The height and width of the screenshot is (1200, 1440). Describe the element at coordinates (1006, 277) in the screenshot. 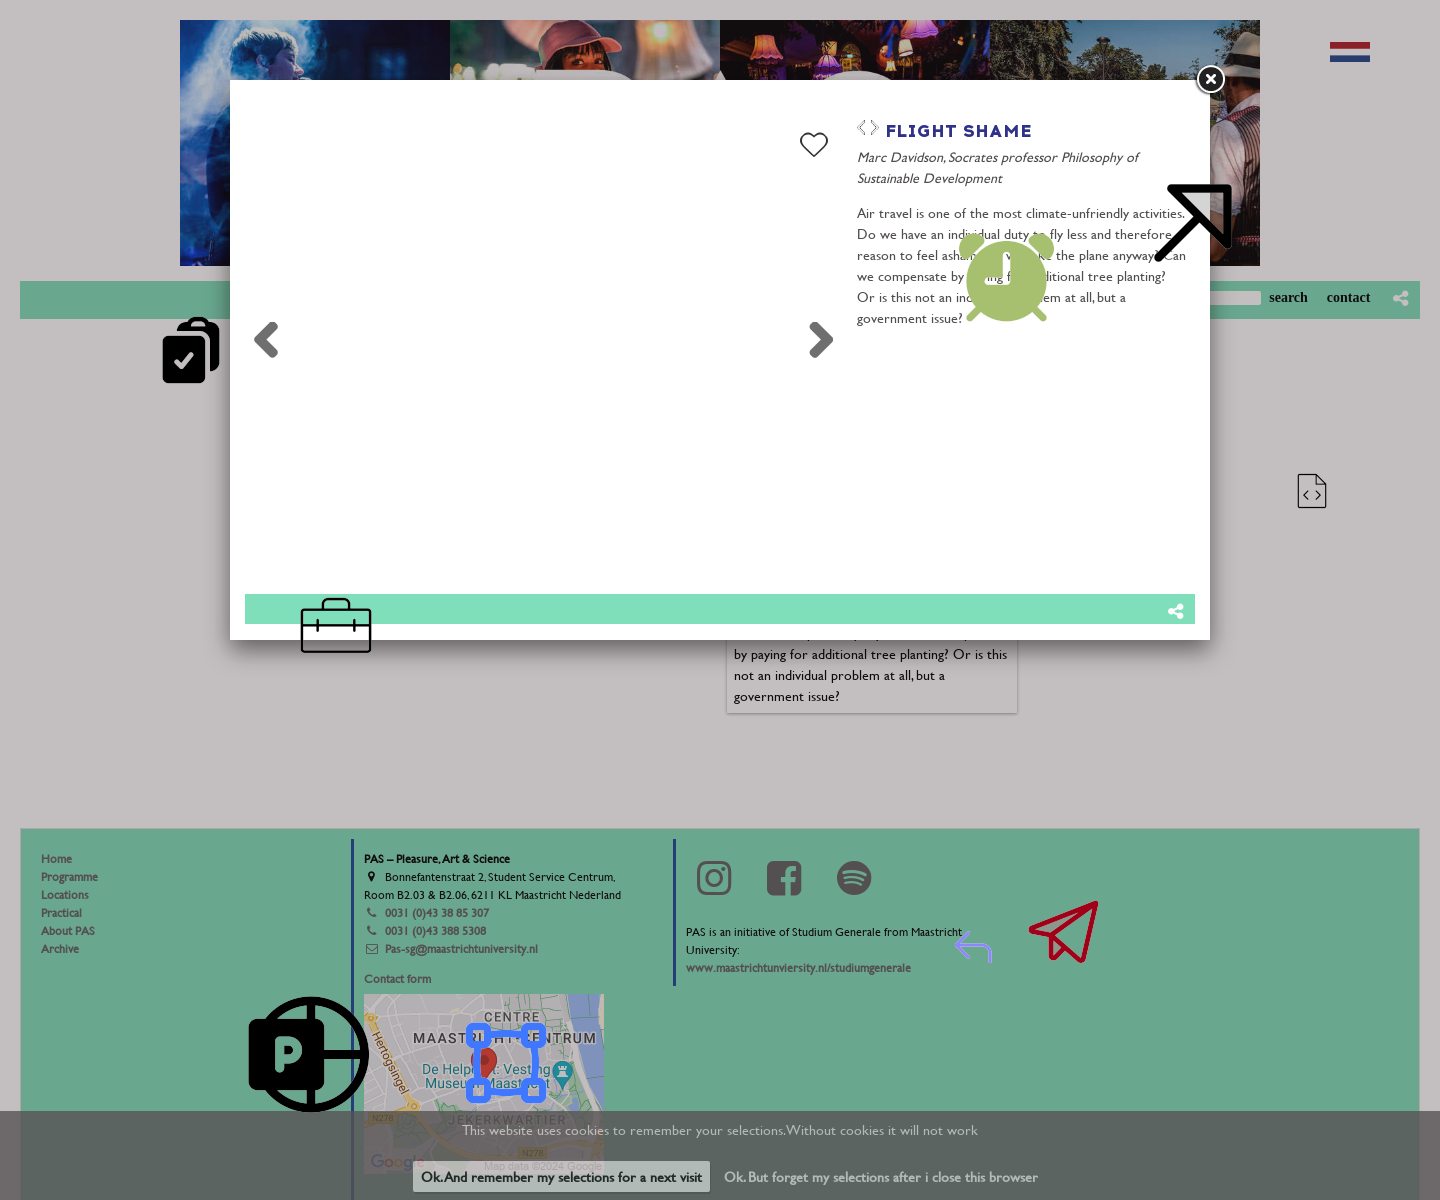

I see `set or manage alarms` at that location.